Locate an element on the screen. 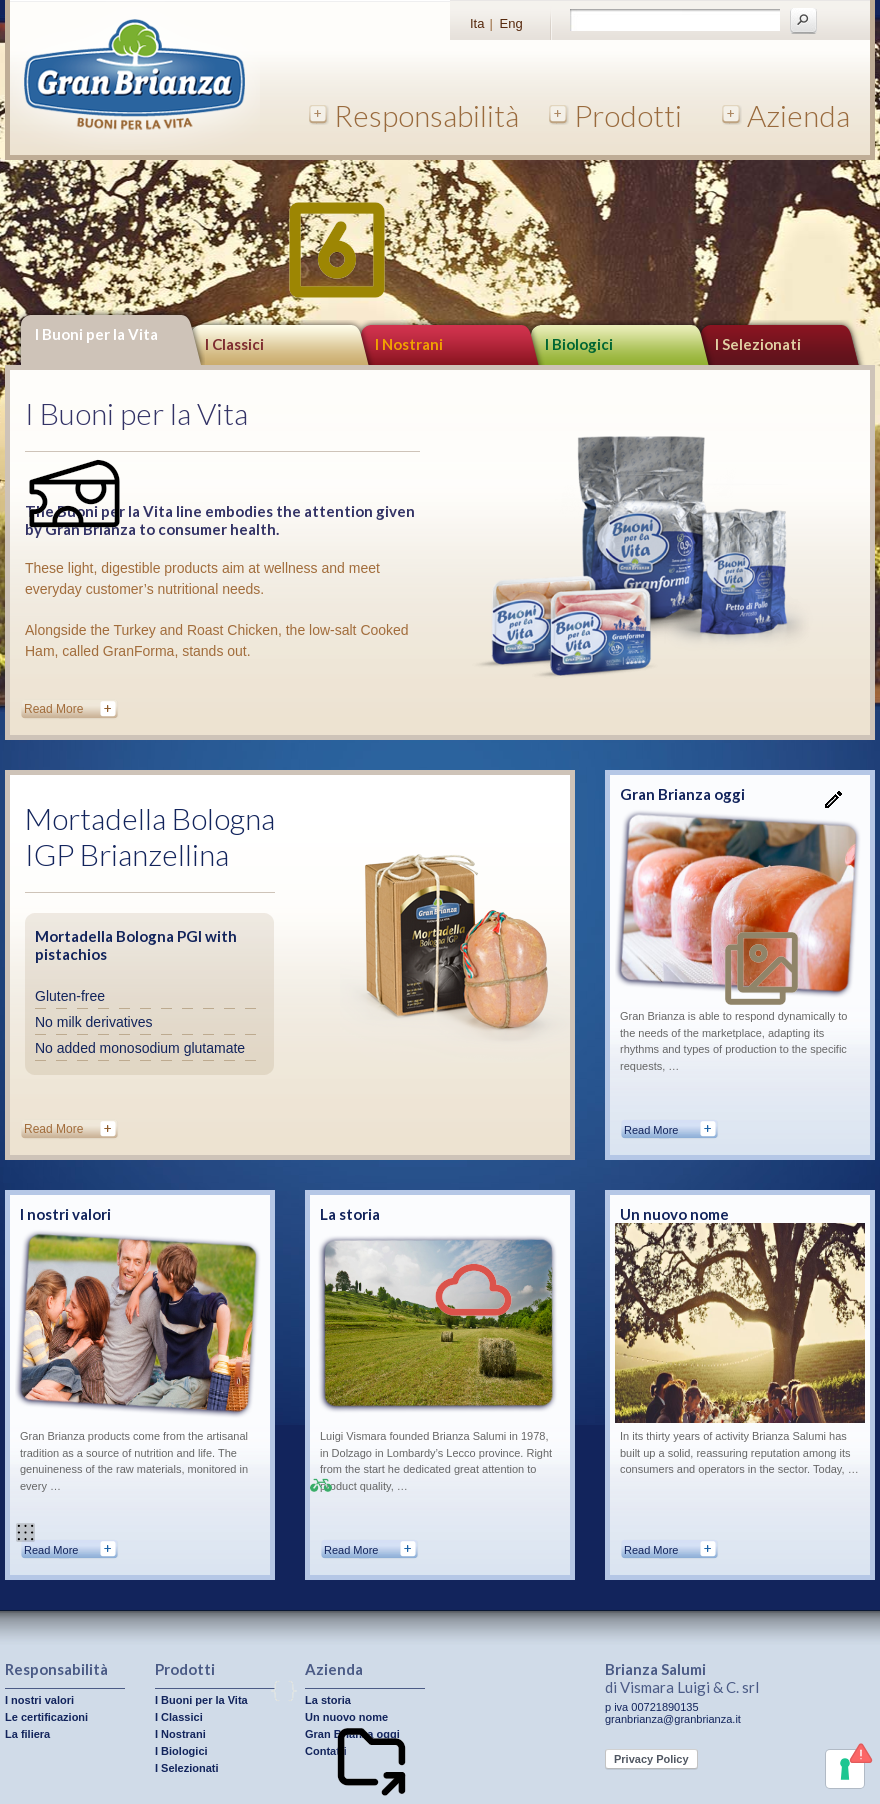  select or input the number six is located at coordinates (337, 250).